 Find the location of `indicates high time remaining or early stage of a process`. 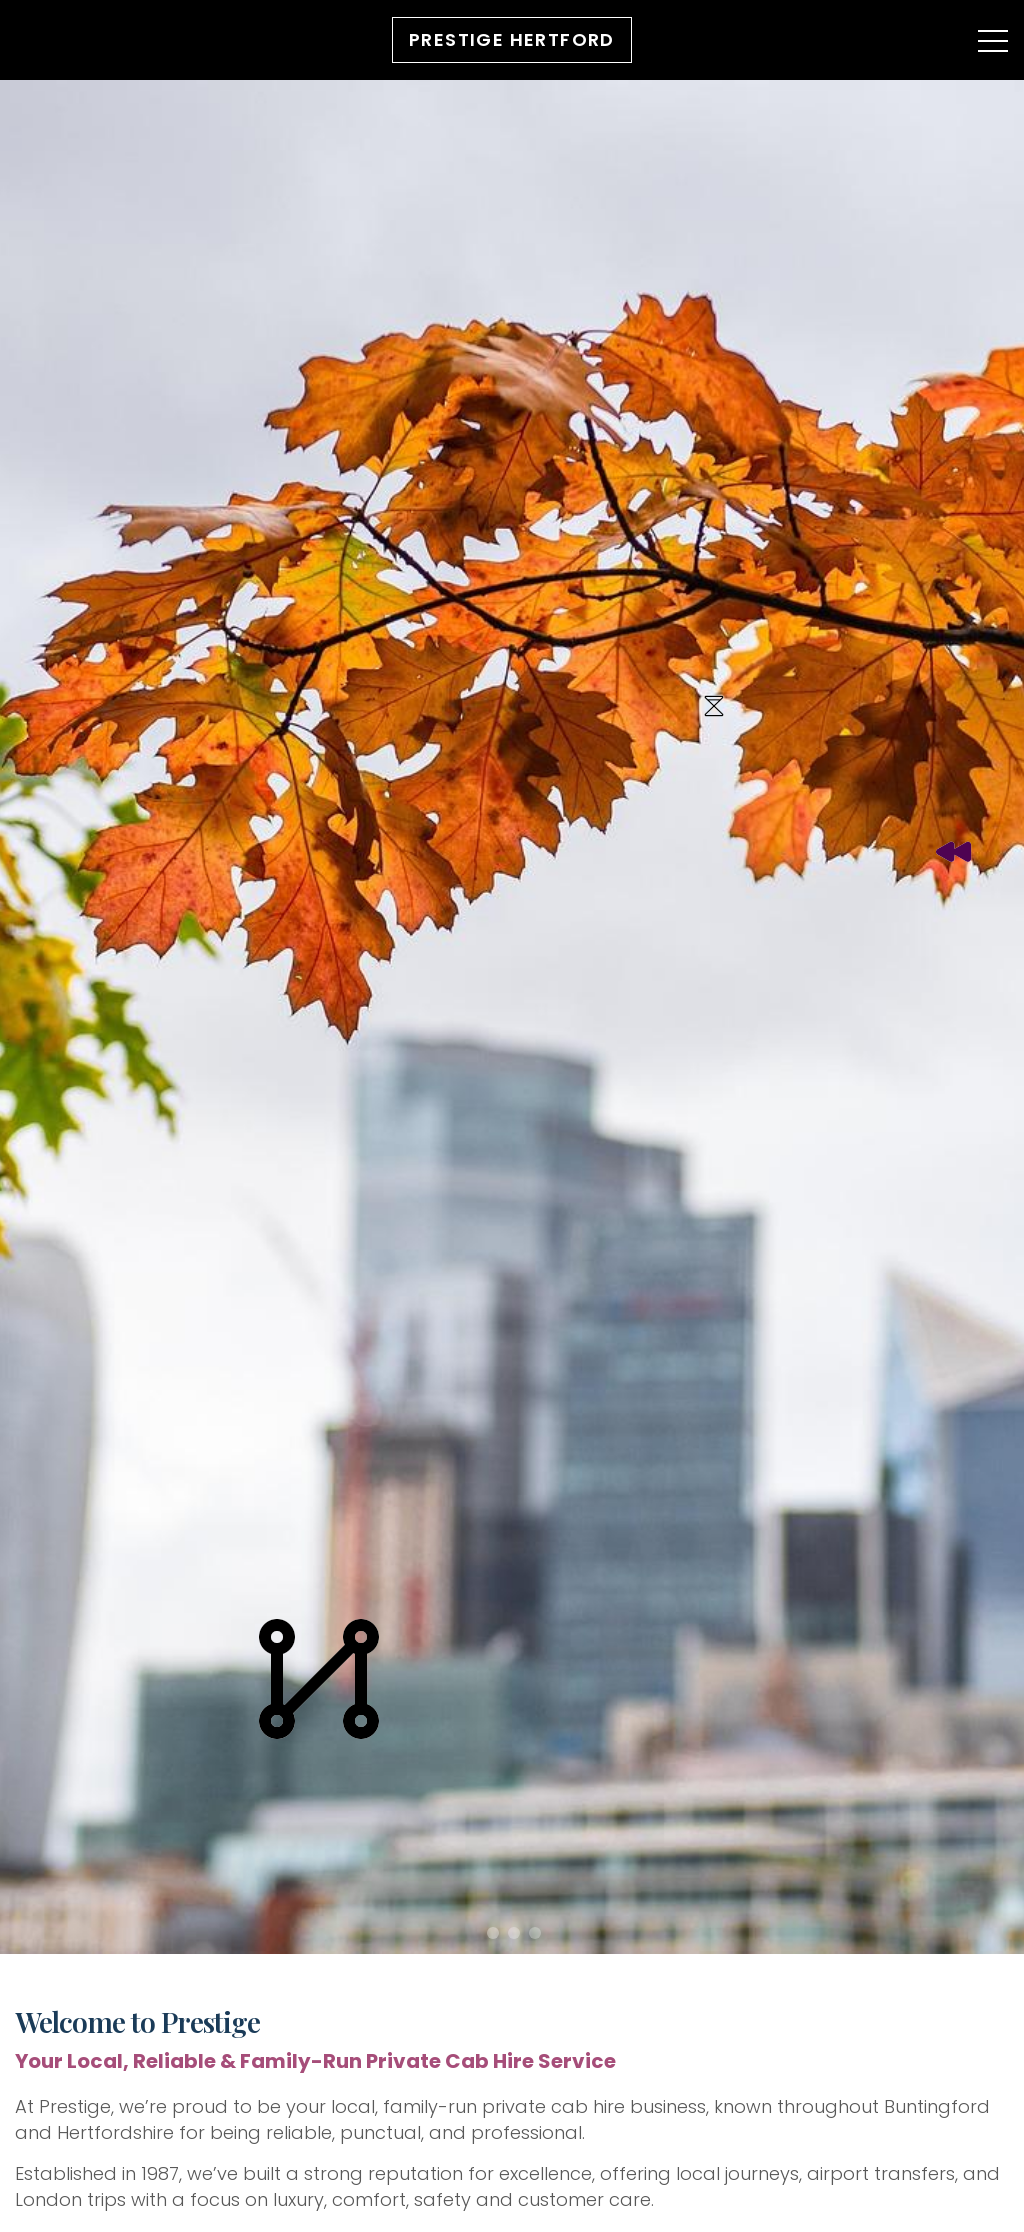

indicates high time remaining or early stage of a process is located at coordinates (714, 706).